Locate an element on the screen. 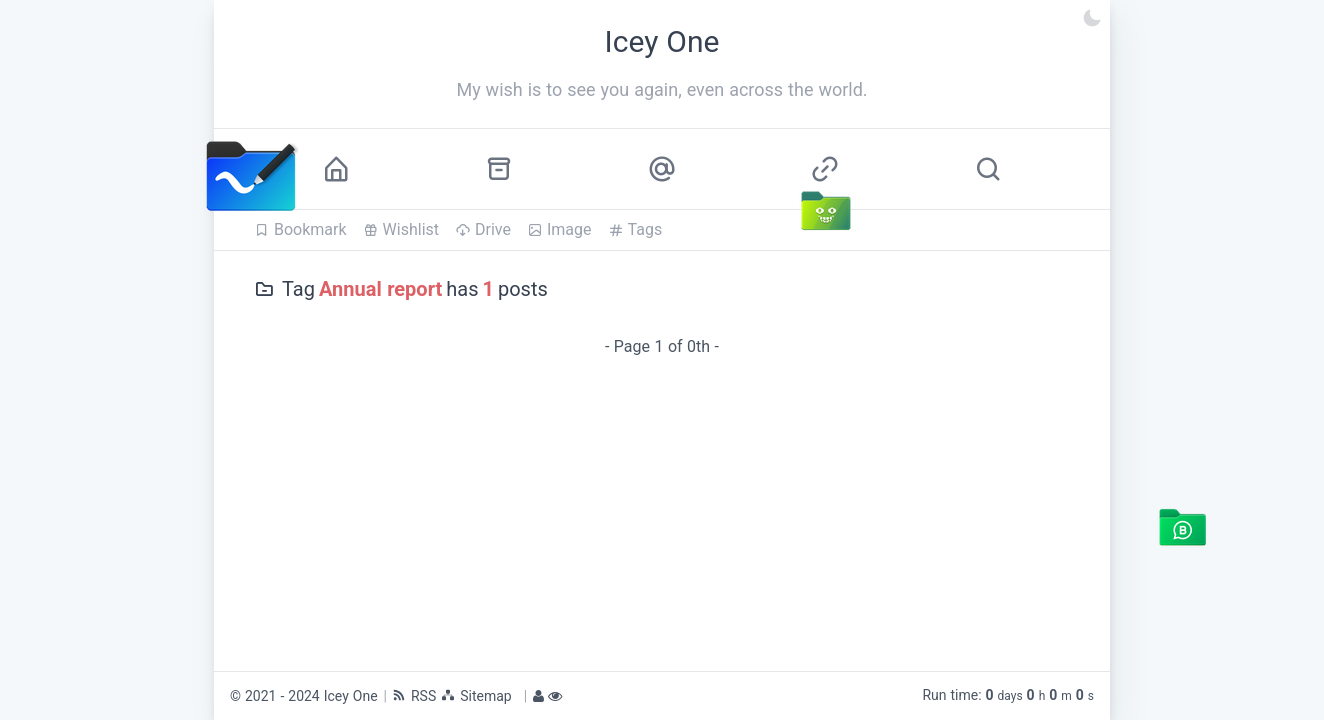 The image size is (1324, 720). folder containing whatsapp business files and data is located at coordinates (1182, 528).